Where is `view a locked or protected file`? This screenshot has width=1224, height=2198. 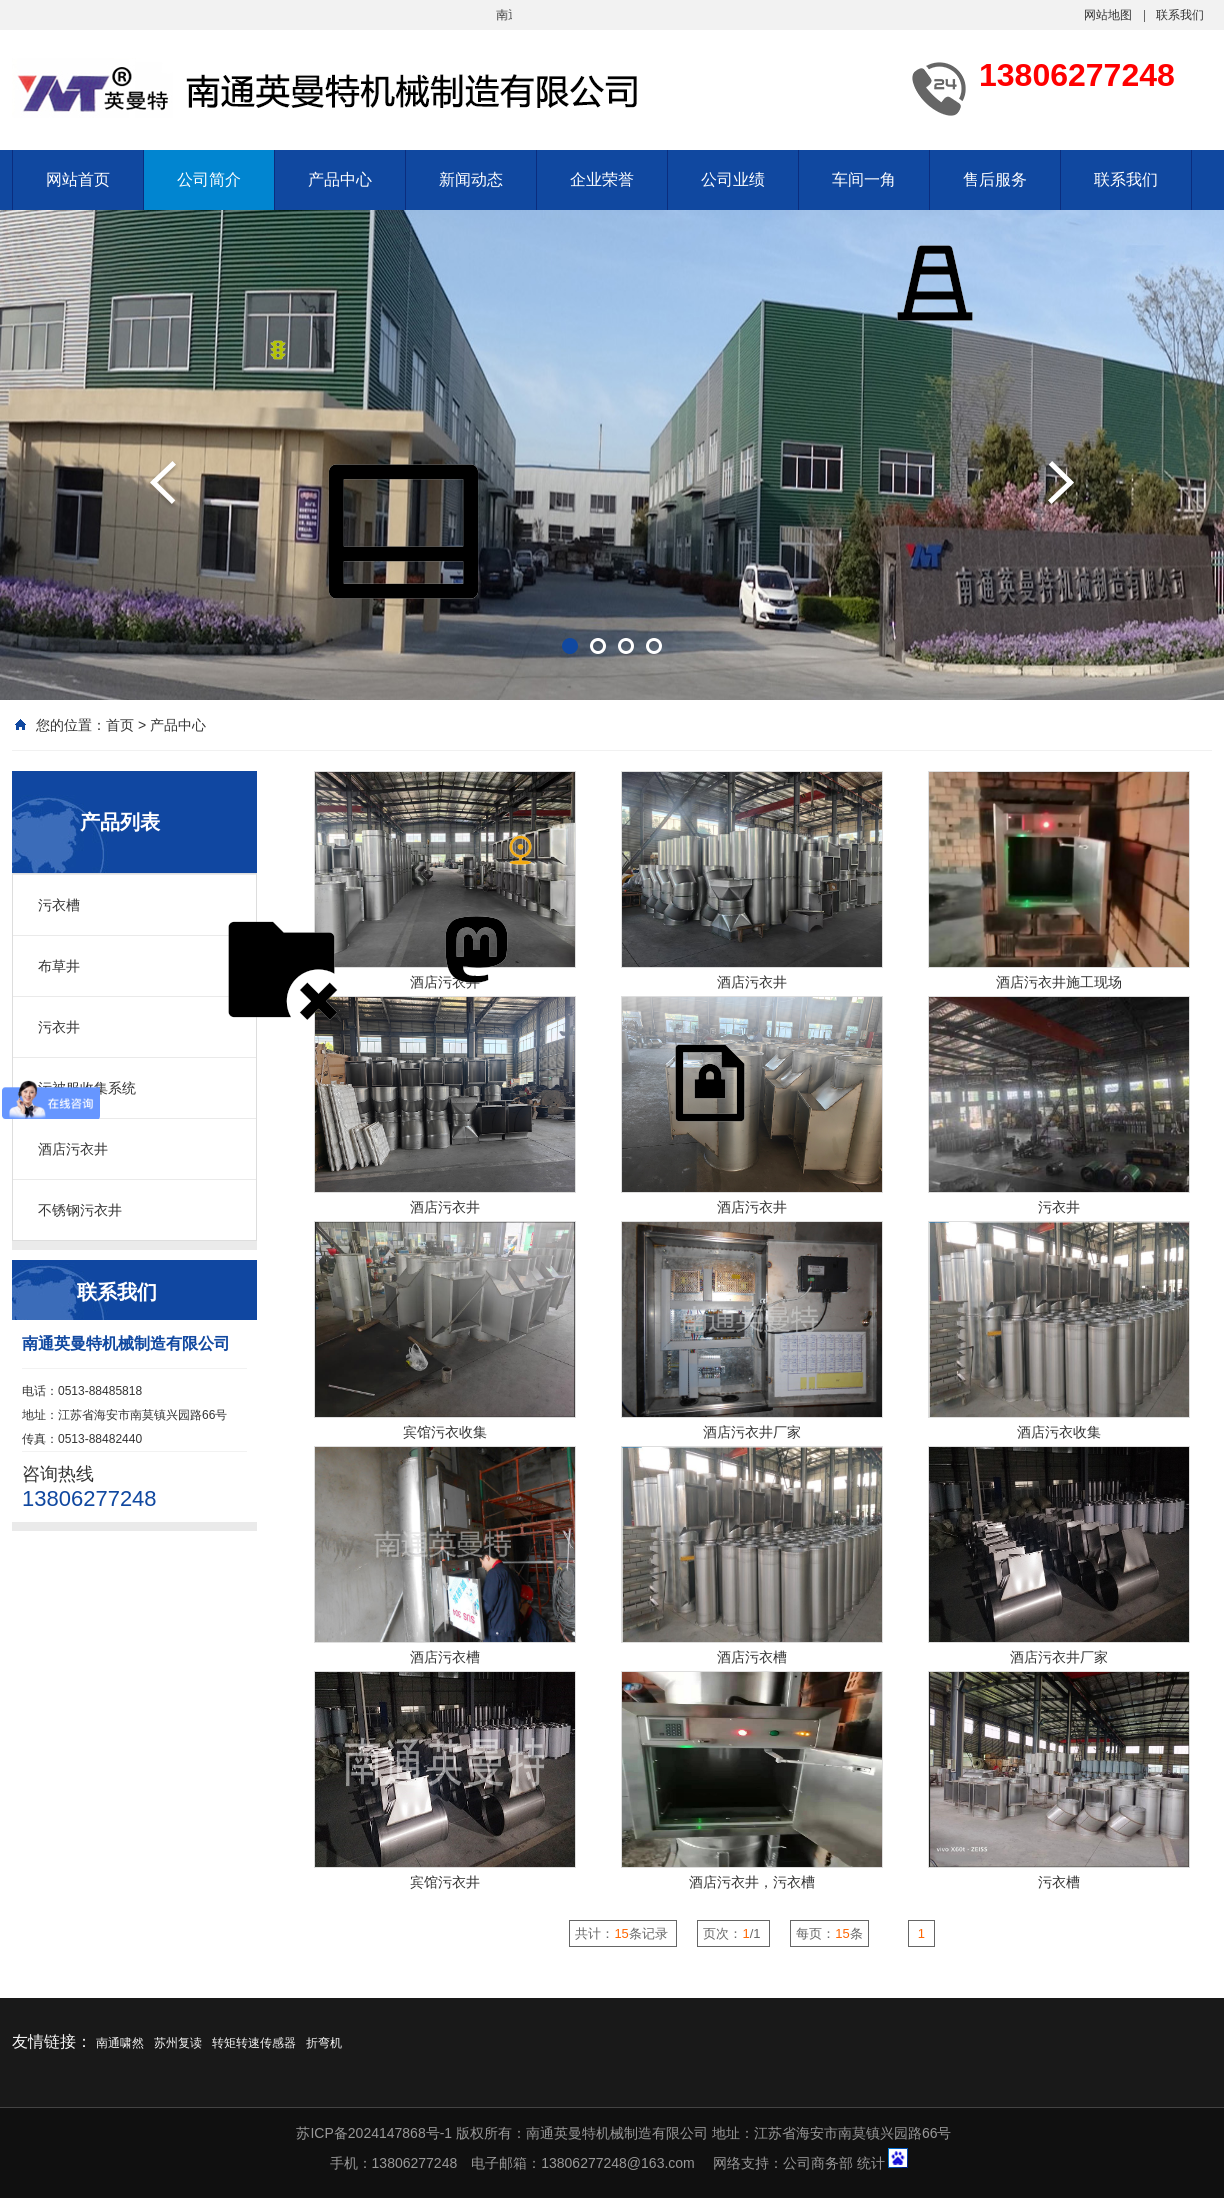
view a locked or protected file is located at coordinates (710, 1083).